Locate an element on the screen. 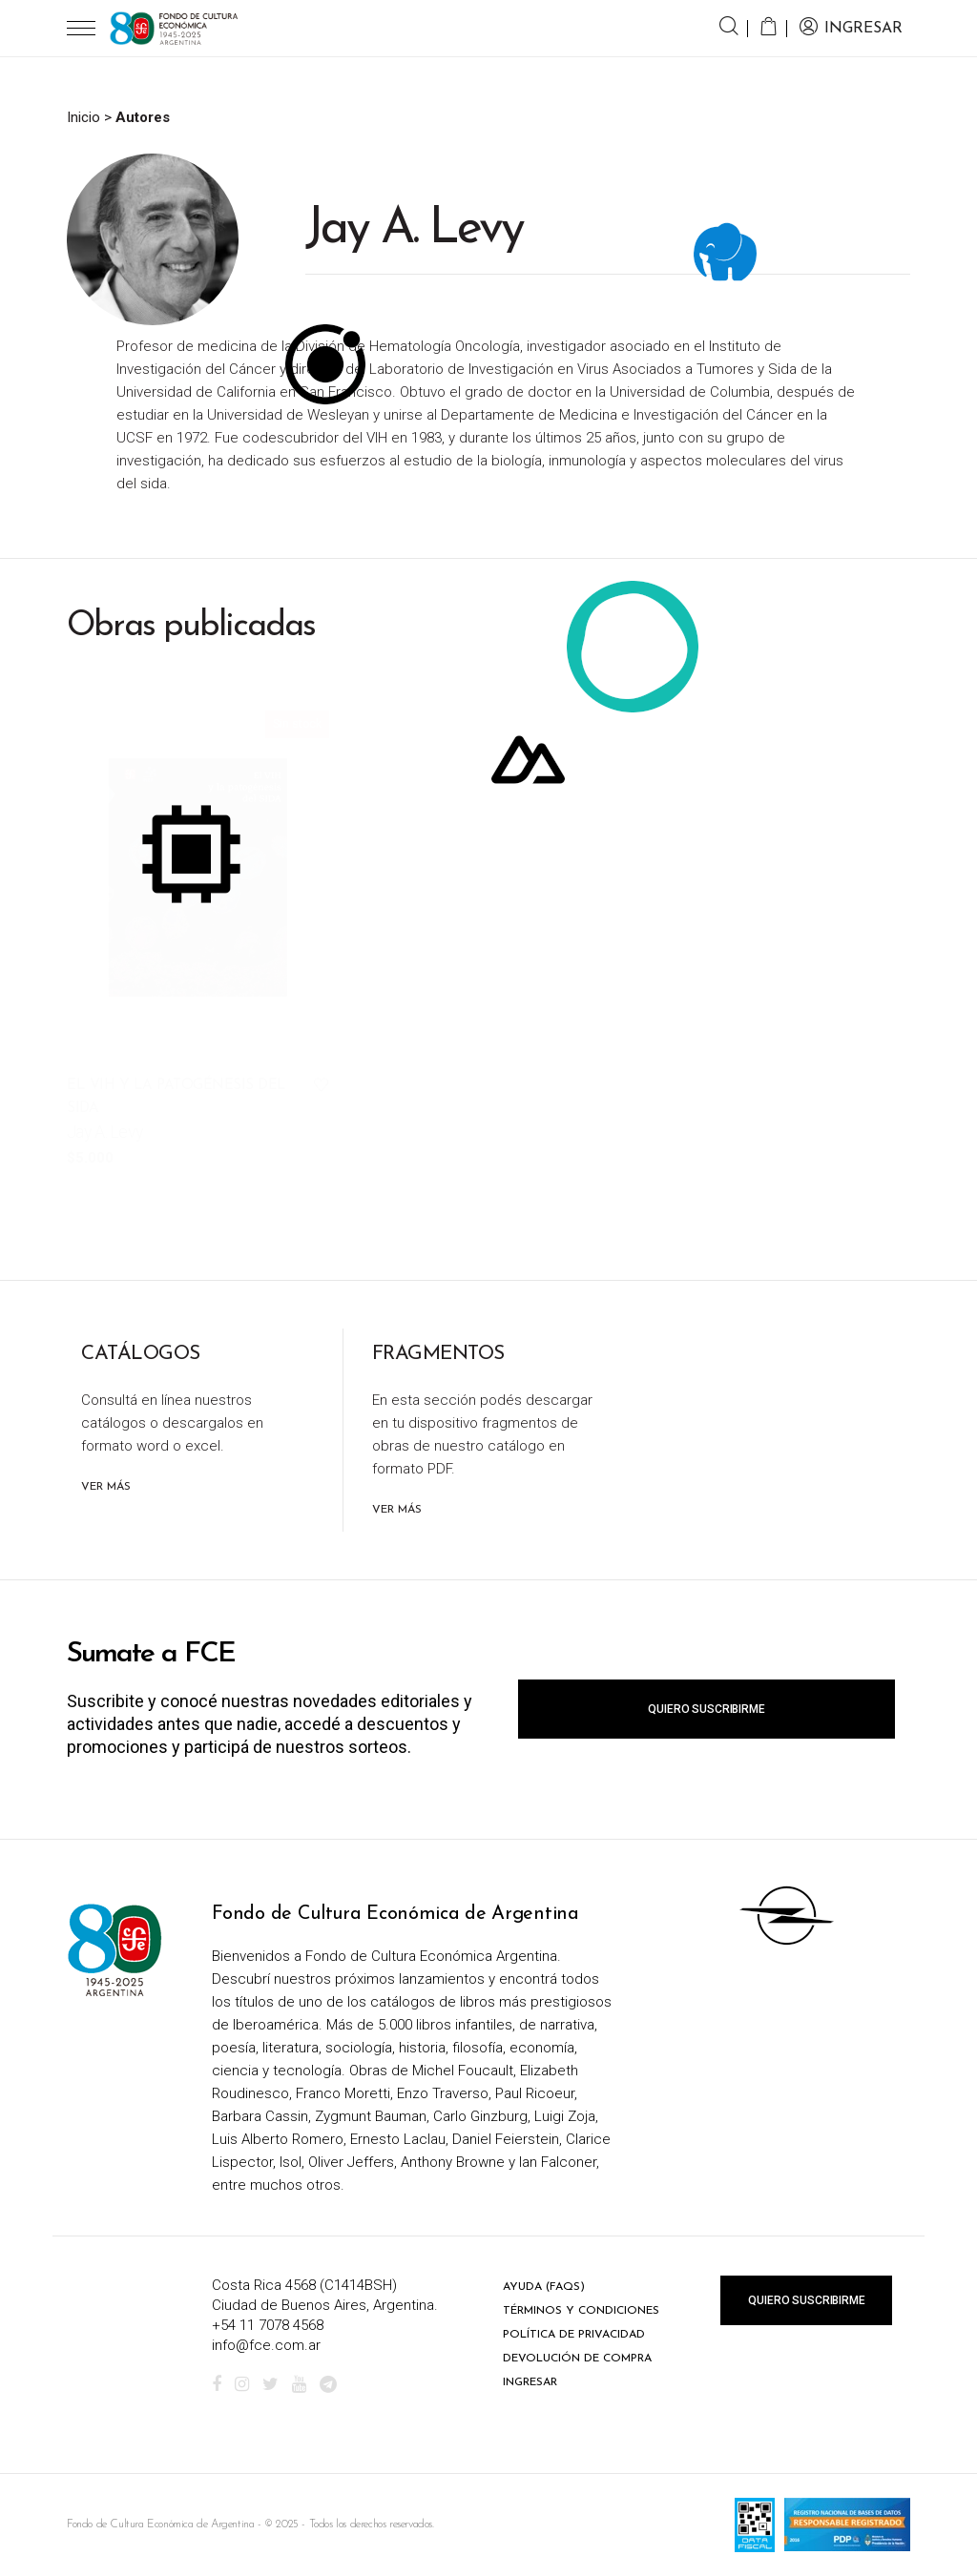 The height and width of the screenshot is (2576, 977). ghost publishing platform logo is located at coordinates (633, 647).